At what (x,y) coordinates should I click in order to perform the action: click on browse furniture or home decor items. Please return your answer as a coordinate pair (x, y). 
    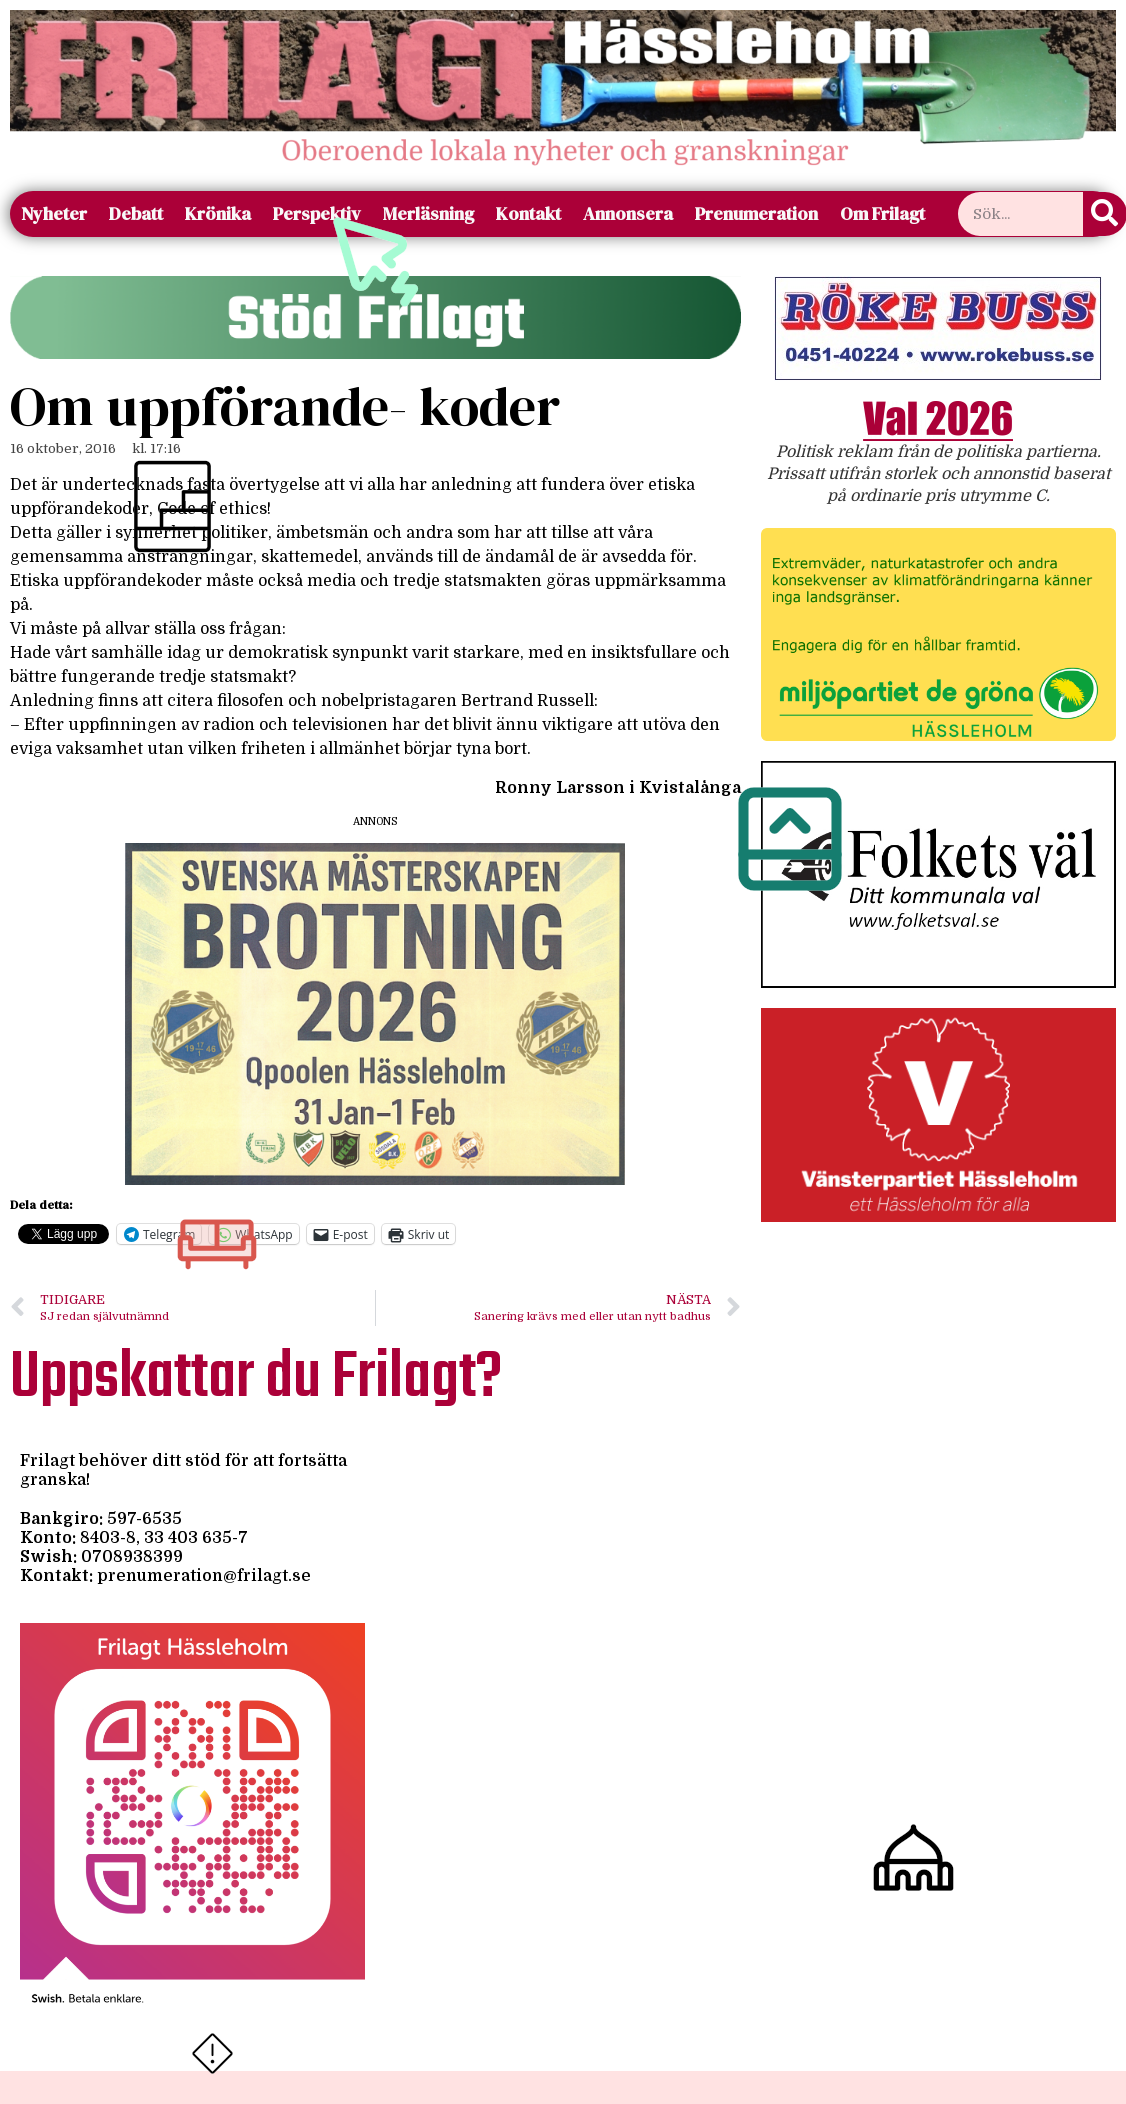
    Looking at the image, I should click on (217, 1243).